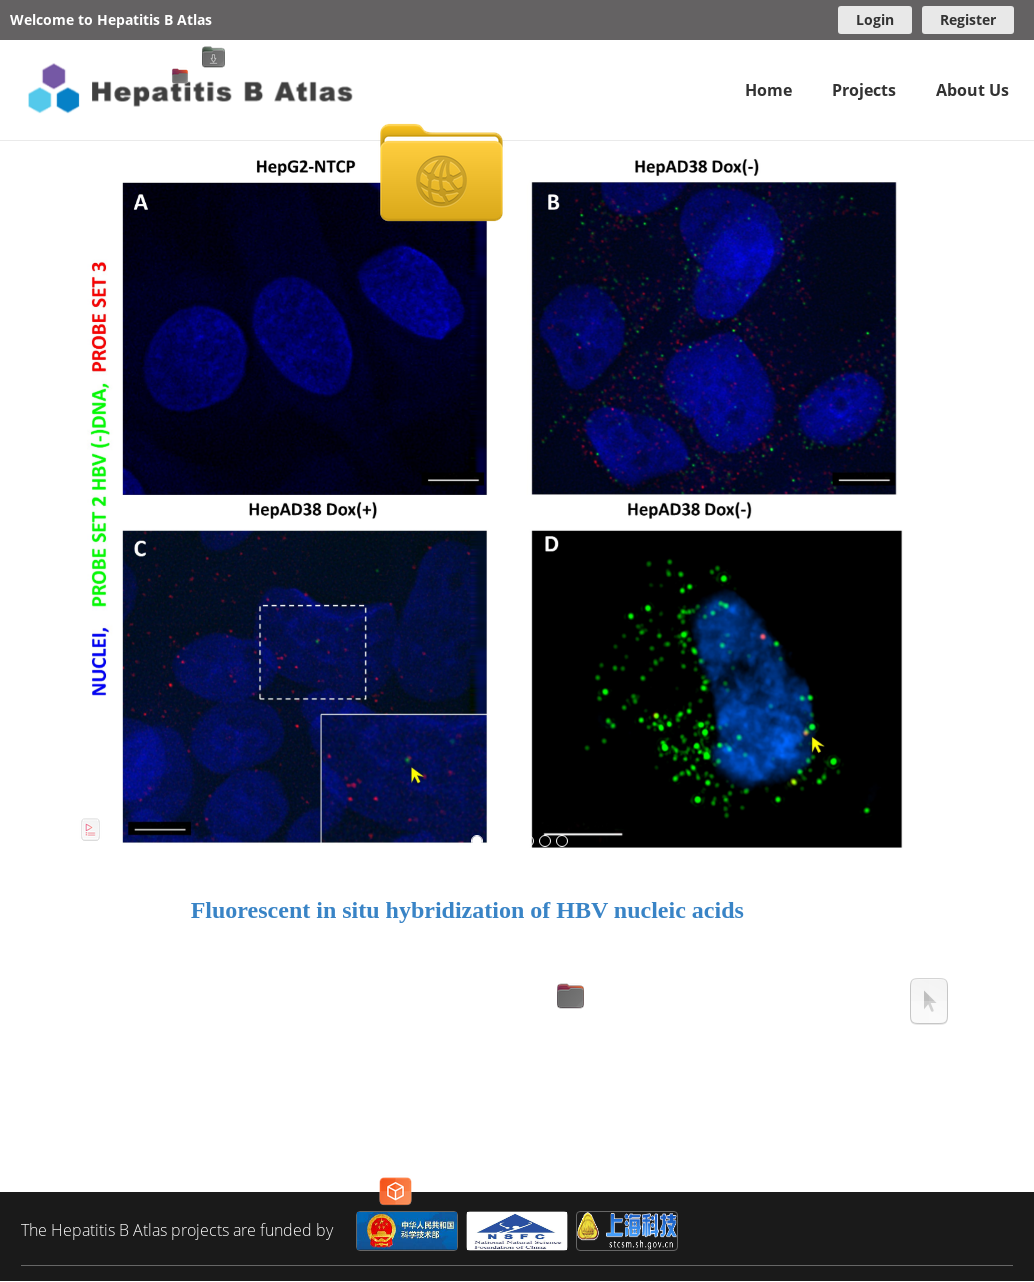  Describe the element at coordinates (90, 829) in the screenshot. I see `open a playlist file` at that location.